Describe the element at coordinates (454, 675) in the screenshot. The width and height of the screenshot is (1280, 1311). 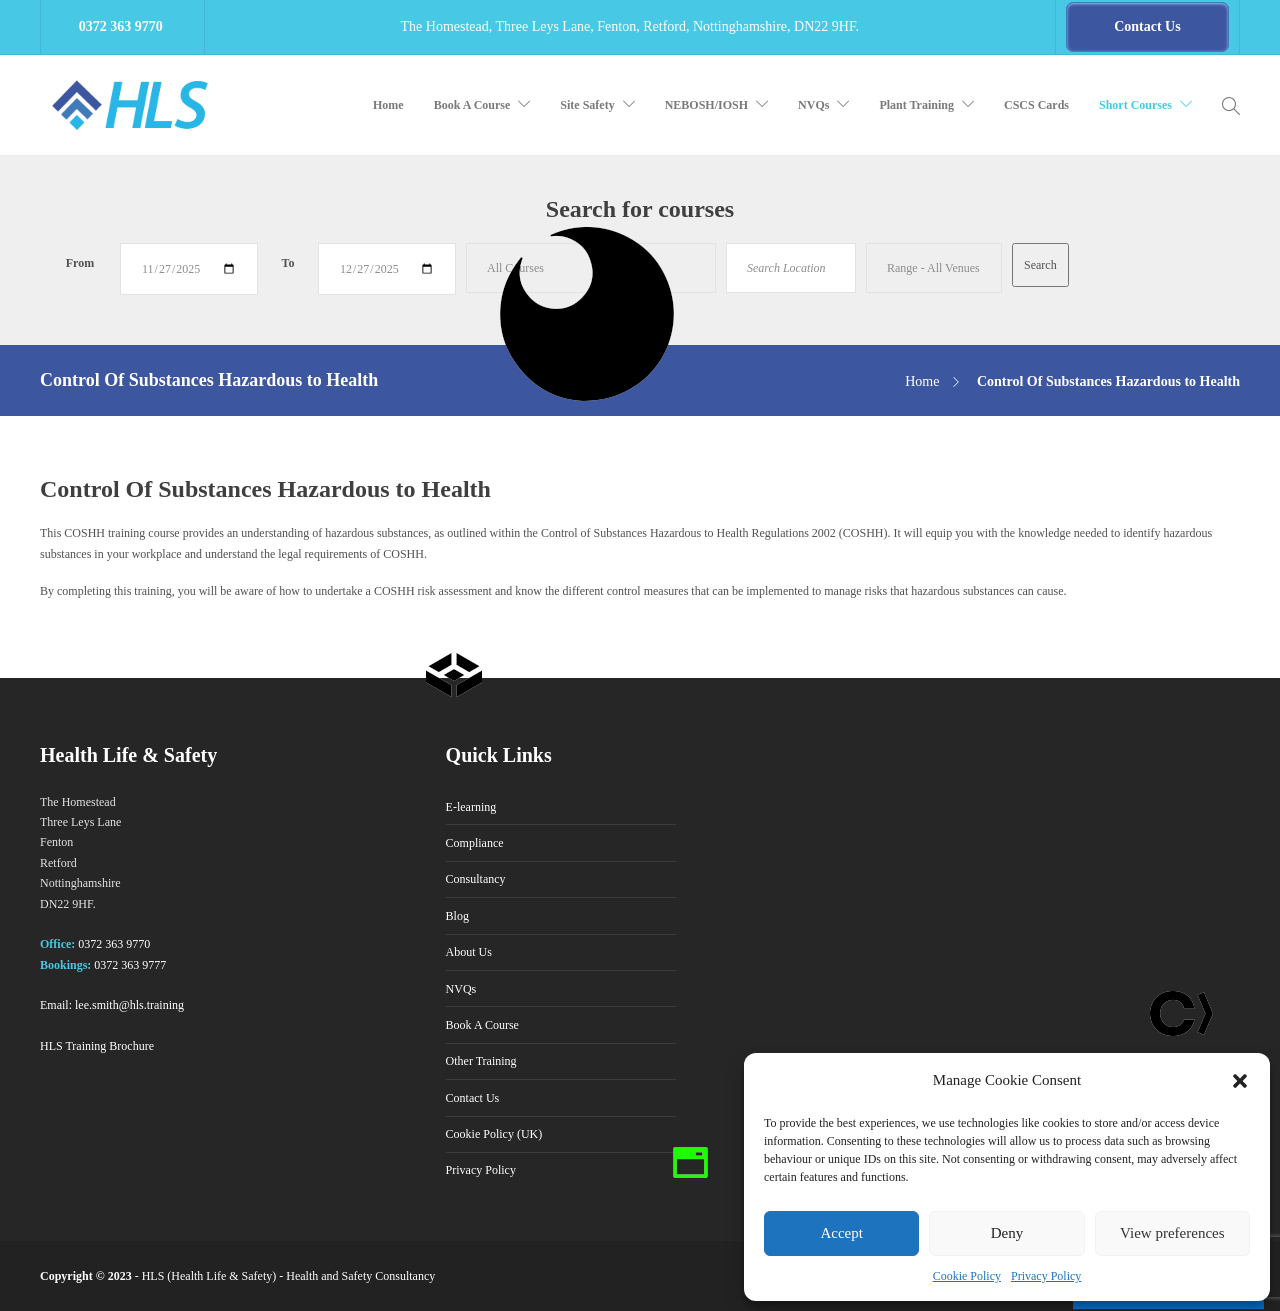
I see `open TrueNAS storage management dashboard` at that location.